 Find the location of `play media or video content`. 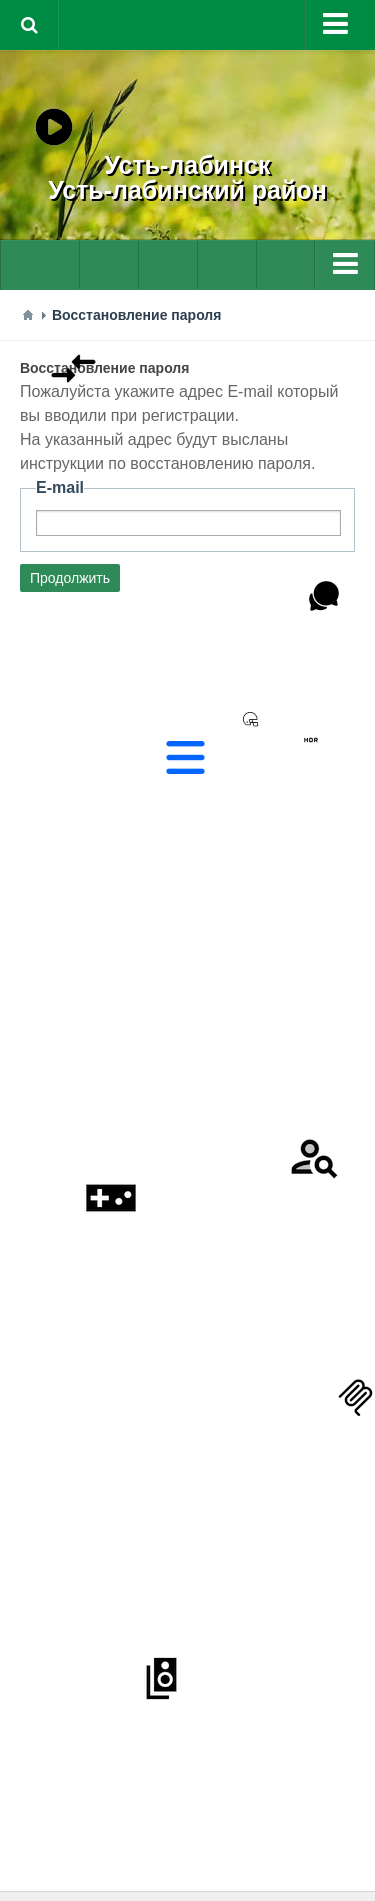

play media or video content is located at coordinates (54, 127).